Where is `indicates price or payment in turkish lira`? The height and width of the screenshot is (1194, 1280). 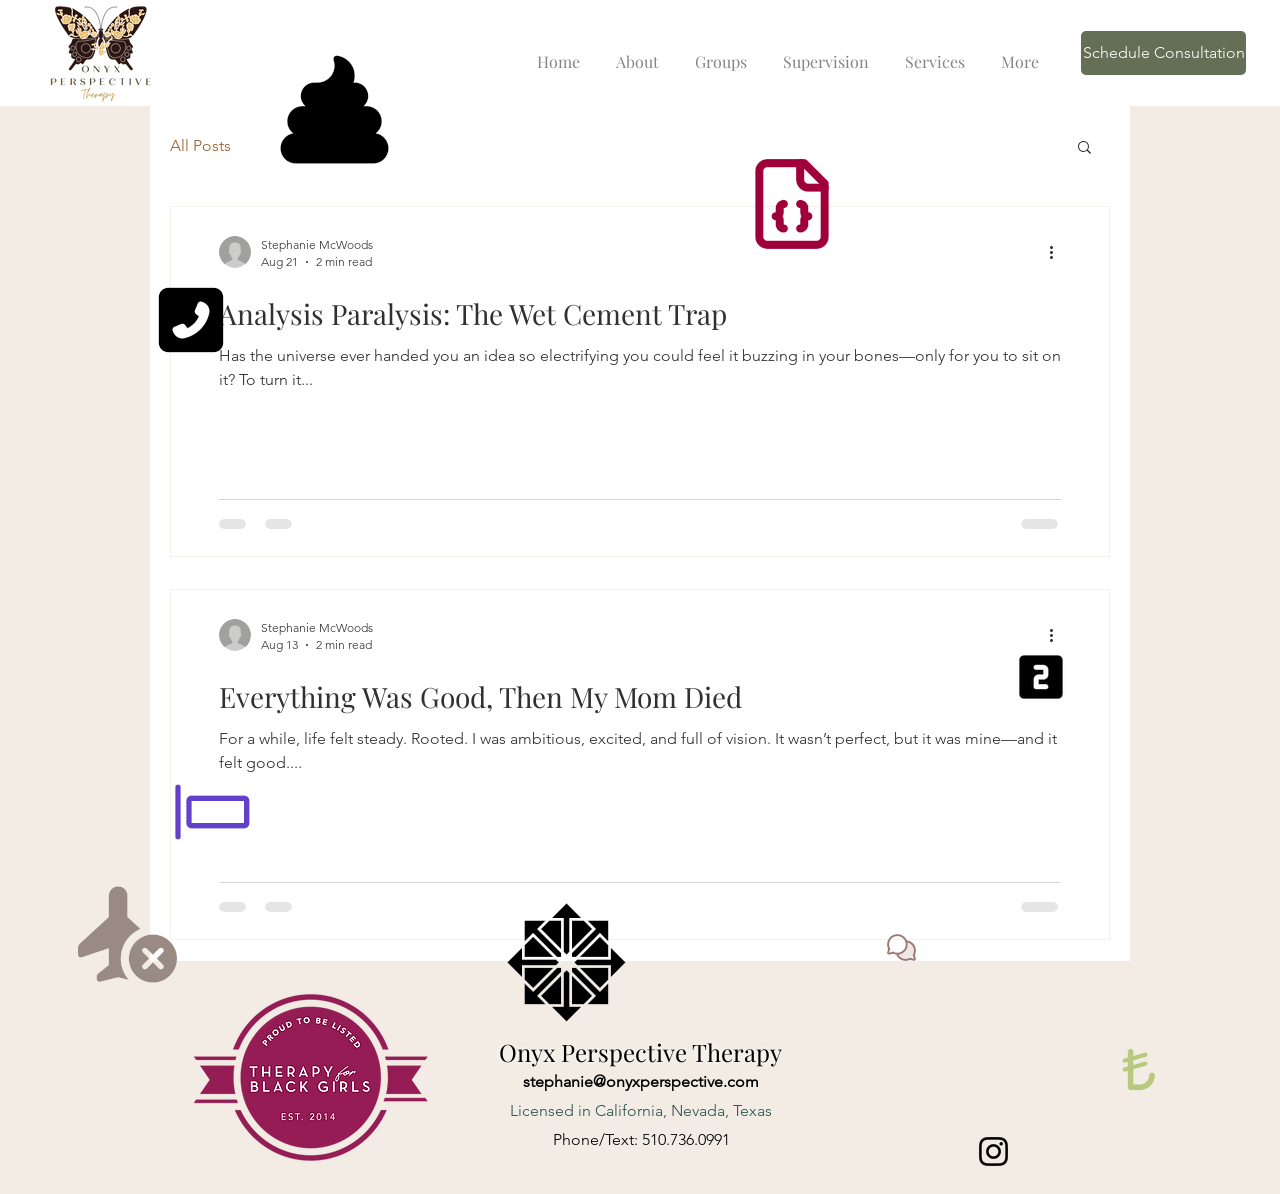 indicates price or payment in turkish lira is located at coordinates (1136, 1069).